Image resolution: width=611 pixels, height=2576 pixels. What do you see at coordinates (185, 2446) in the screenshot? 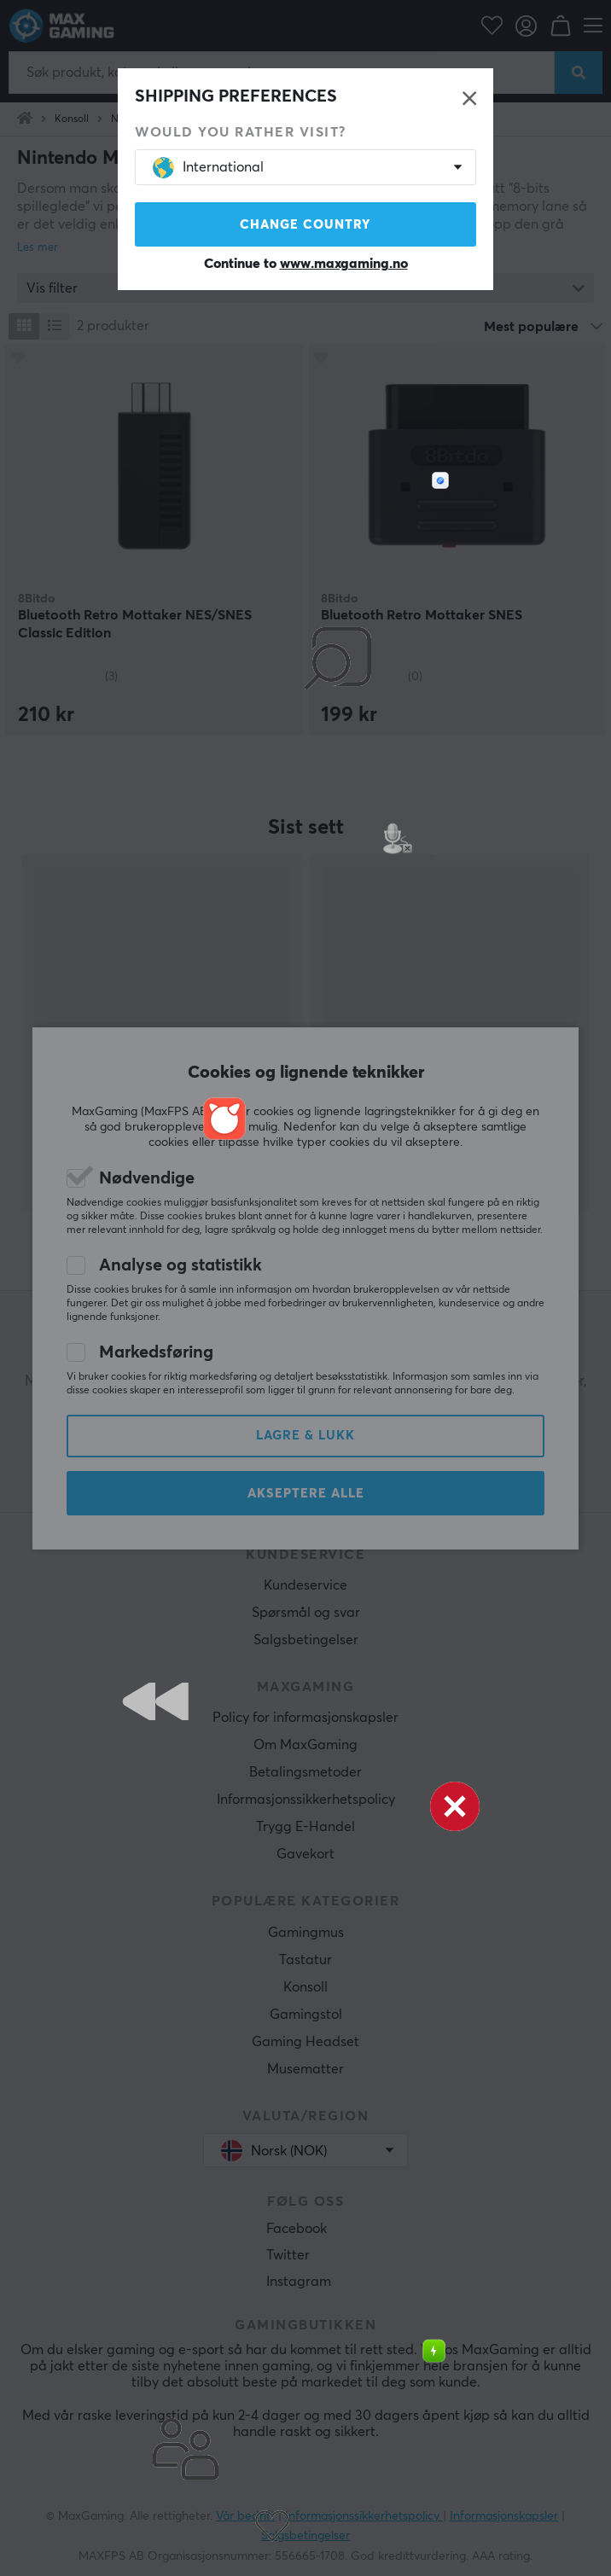
I see `access user account settings` at bounding box center [185, 2446].